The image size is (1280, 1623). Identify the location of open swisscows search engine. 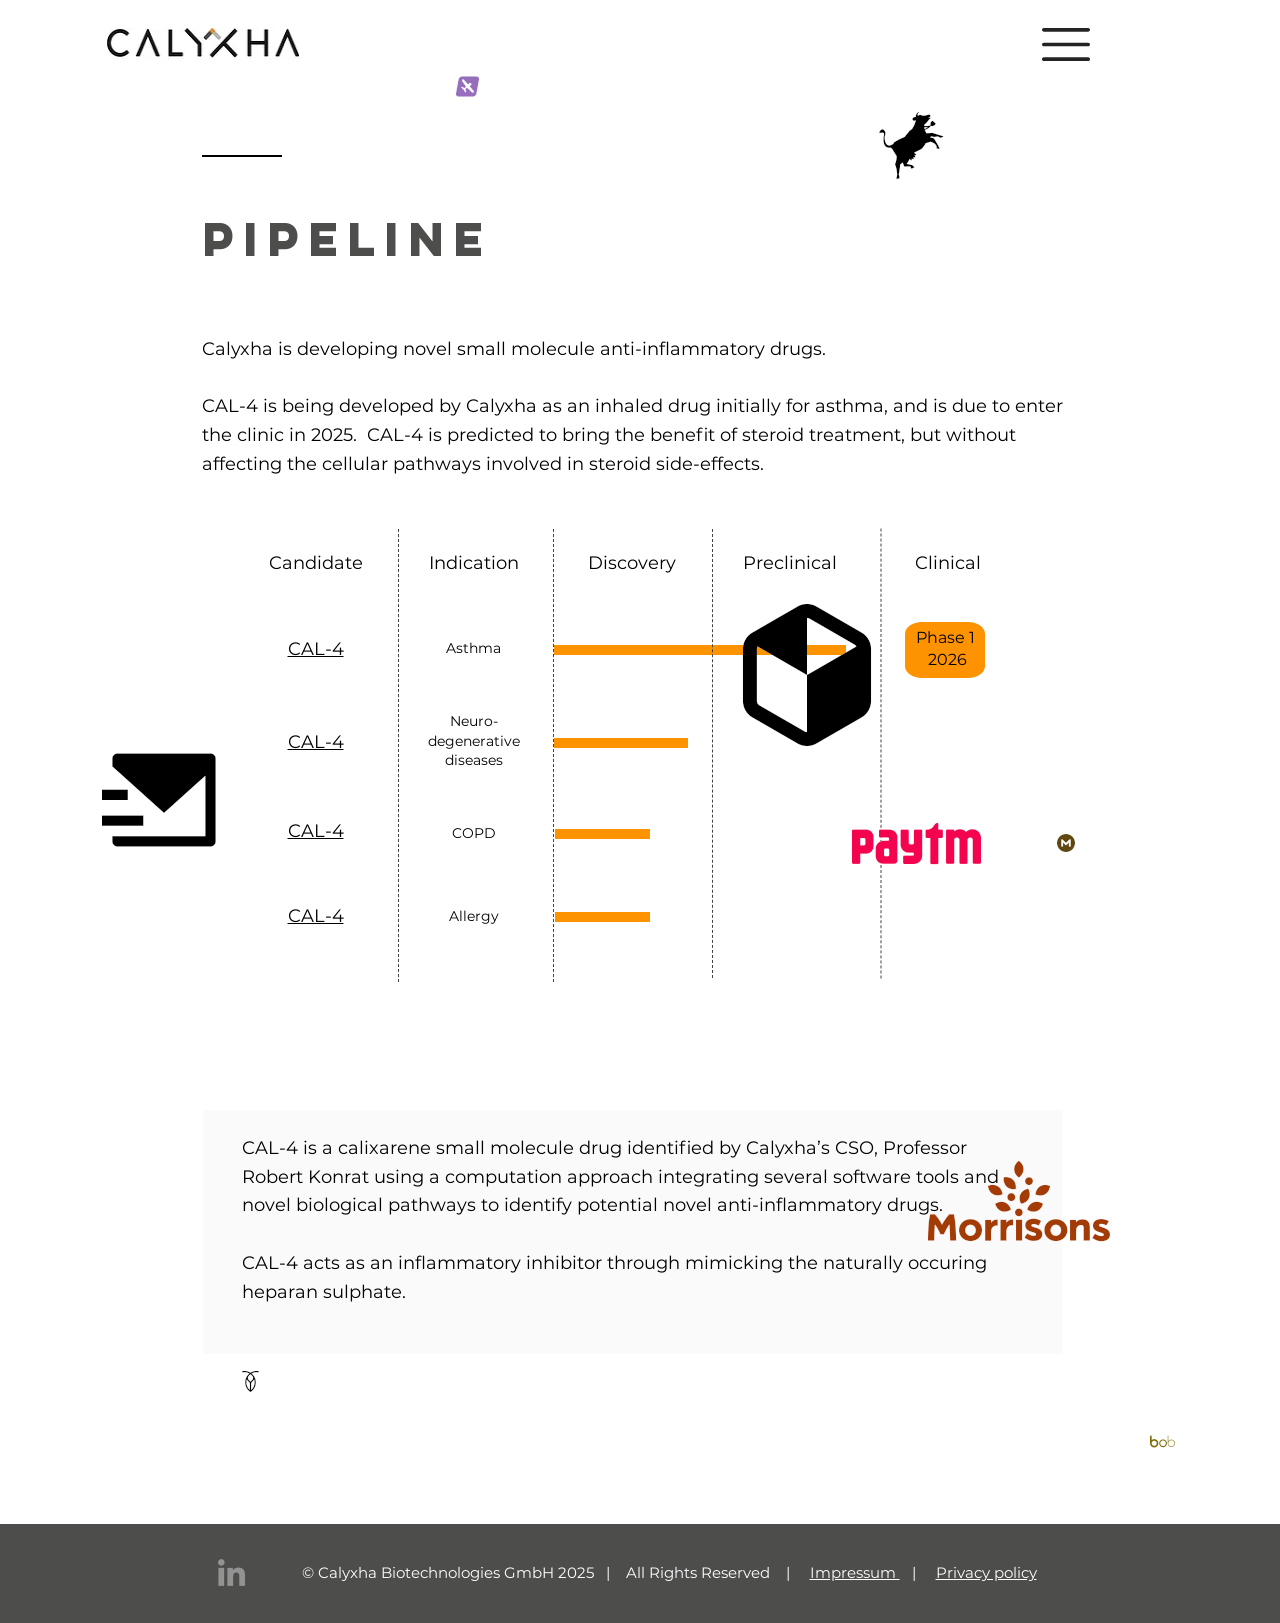
(911, 145).